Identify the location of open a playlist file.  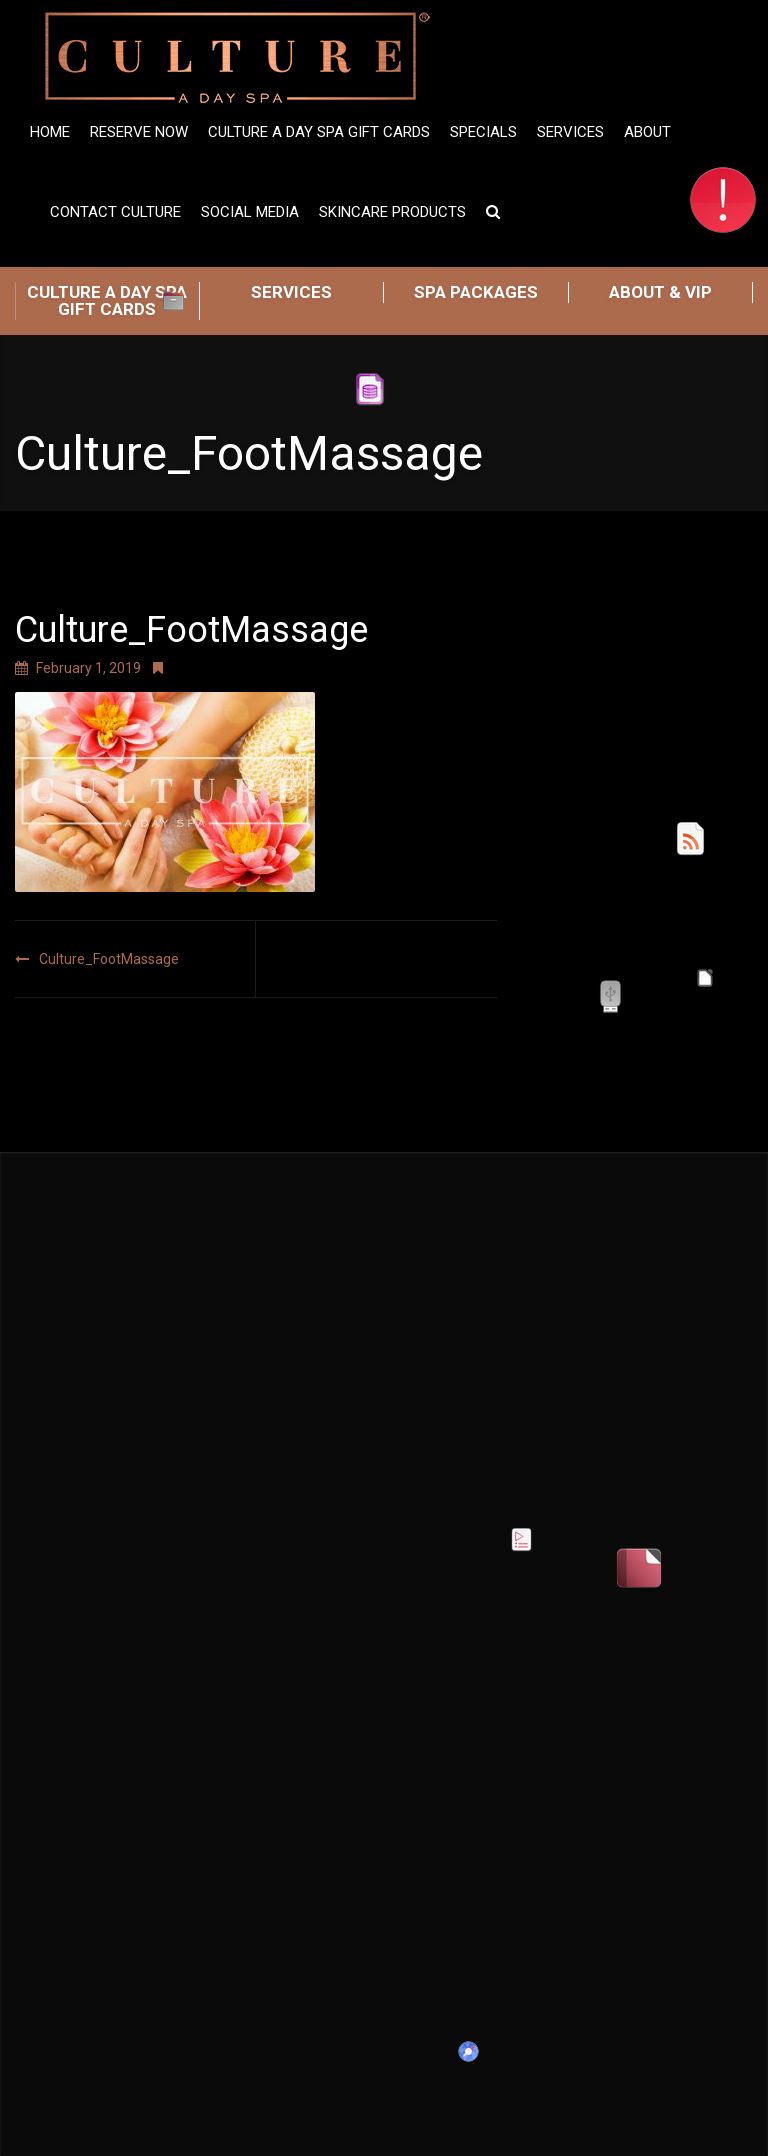
(521, 1539).